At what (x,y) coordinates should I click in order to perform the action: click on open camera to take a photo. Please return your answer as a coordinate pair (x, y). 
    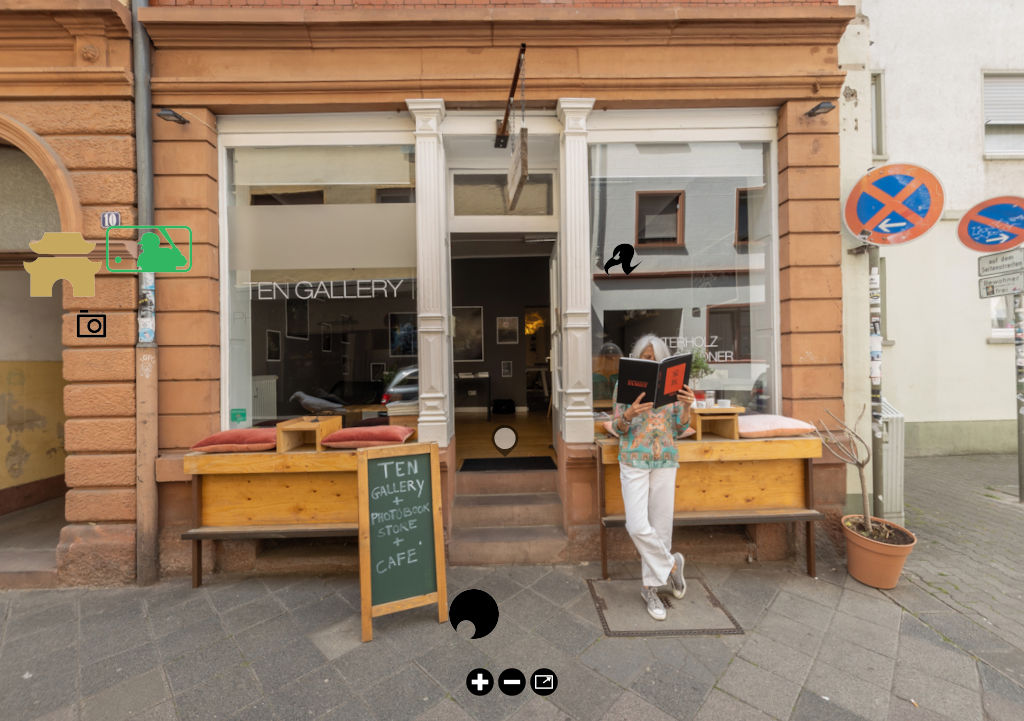
    Looking at the image, I should click on (91, 324).